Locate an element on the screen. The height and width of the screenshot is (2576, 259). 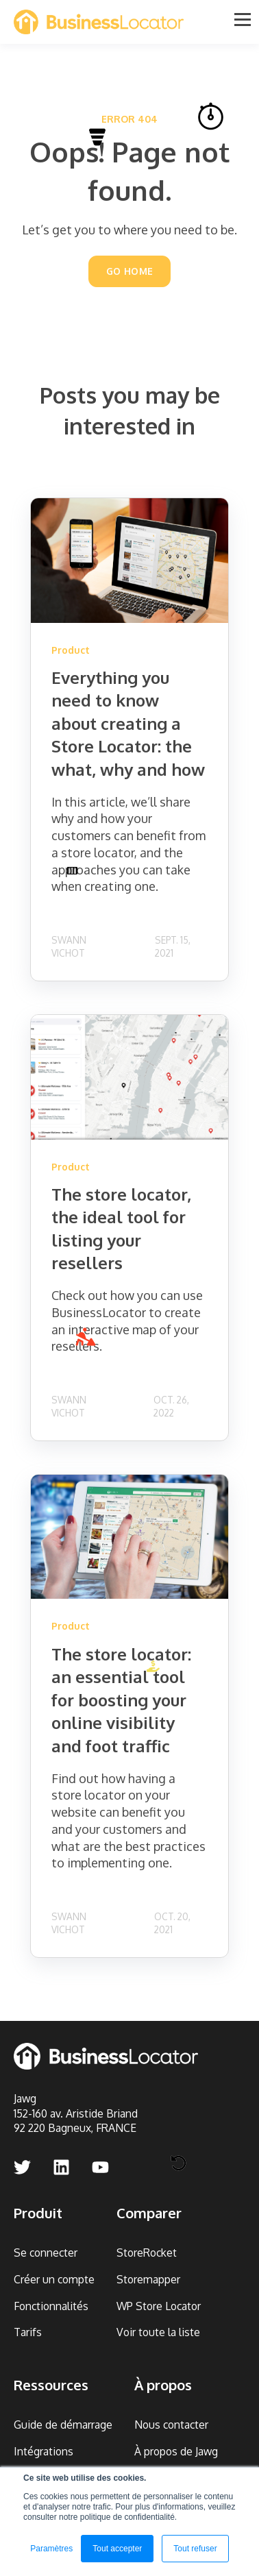
switch to week view in a calendar is located at coordinates (72, 870).